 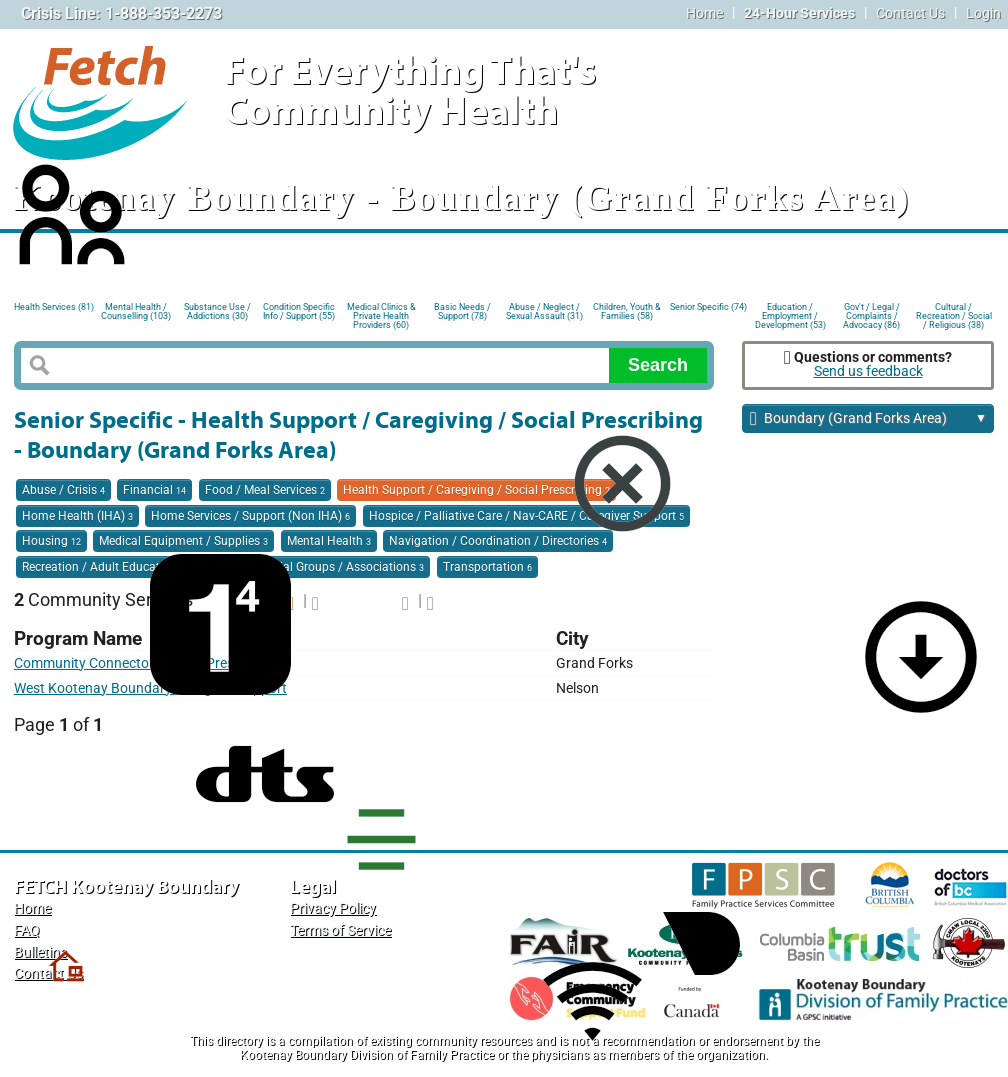 I want to click on open navigation menu, so click(x=381, y=839).